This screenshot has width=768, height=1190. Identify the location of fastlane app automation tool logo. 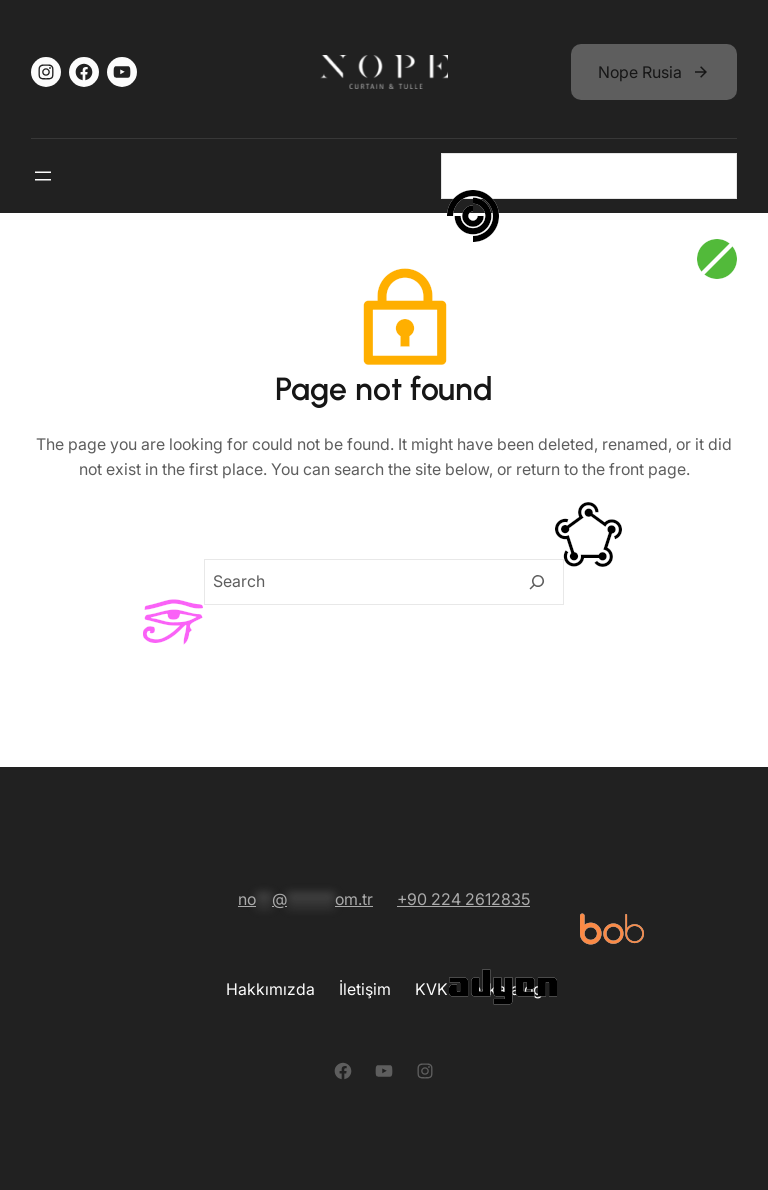
(588, 534).